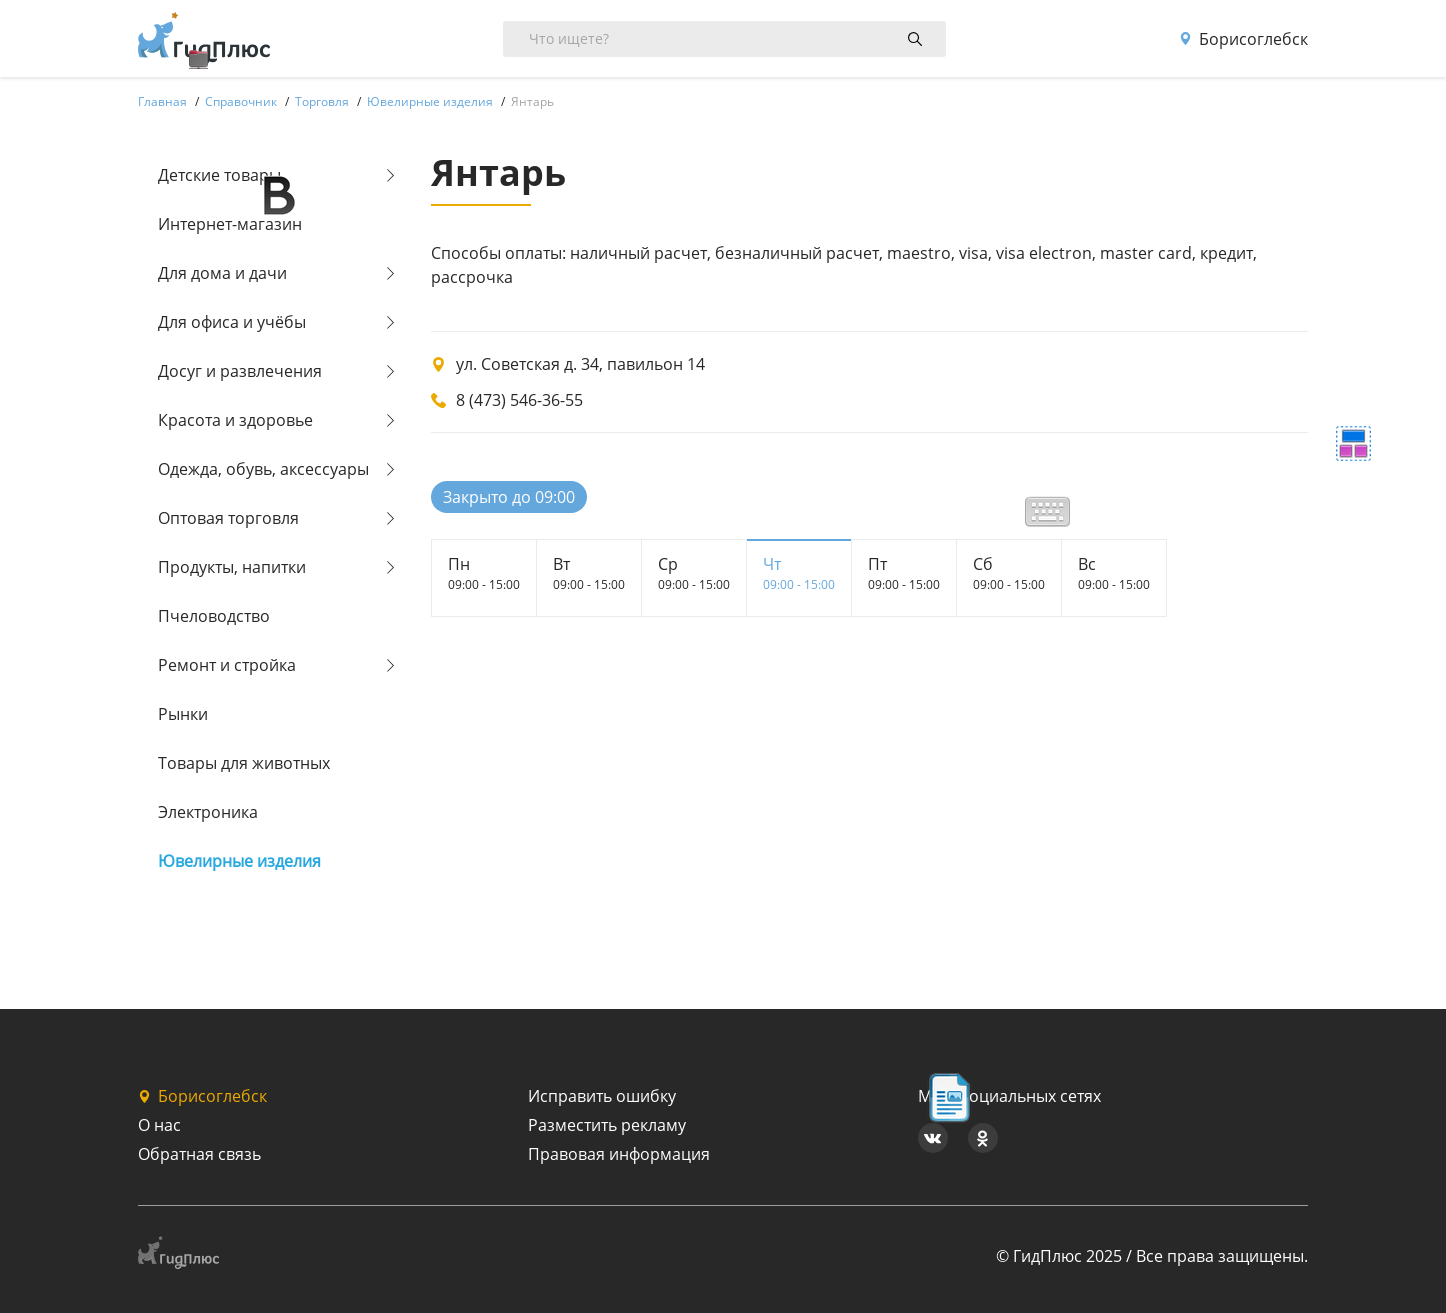 Image resolution: width=1446 pixels, height=1313 pixels. Describe the element at coordinates (198, 59) in the screenshot. I see `access a remote or network folder` at that location.